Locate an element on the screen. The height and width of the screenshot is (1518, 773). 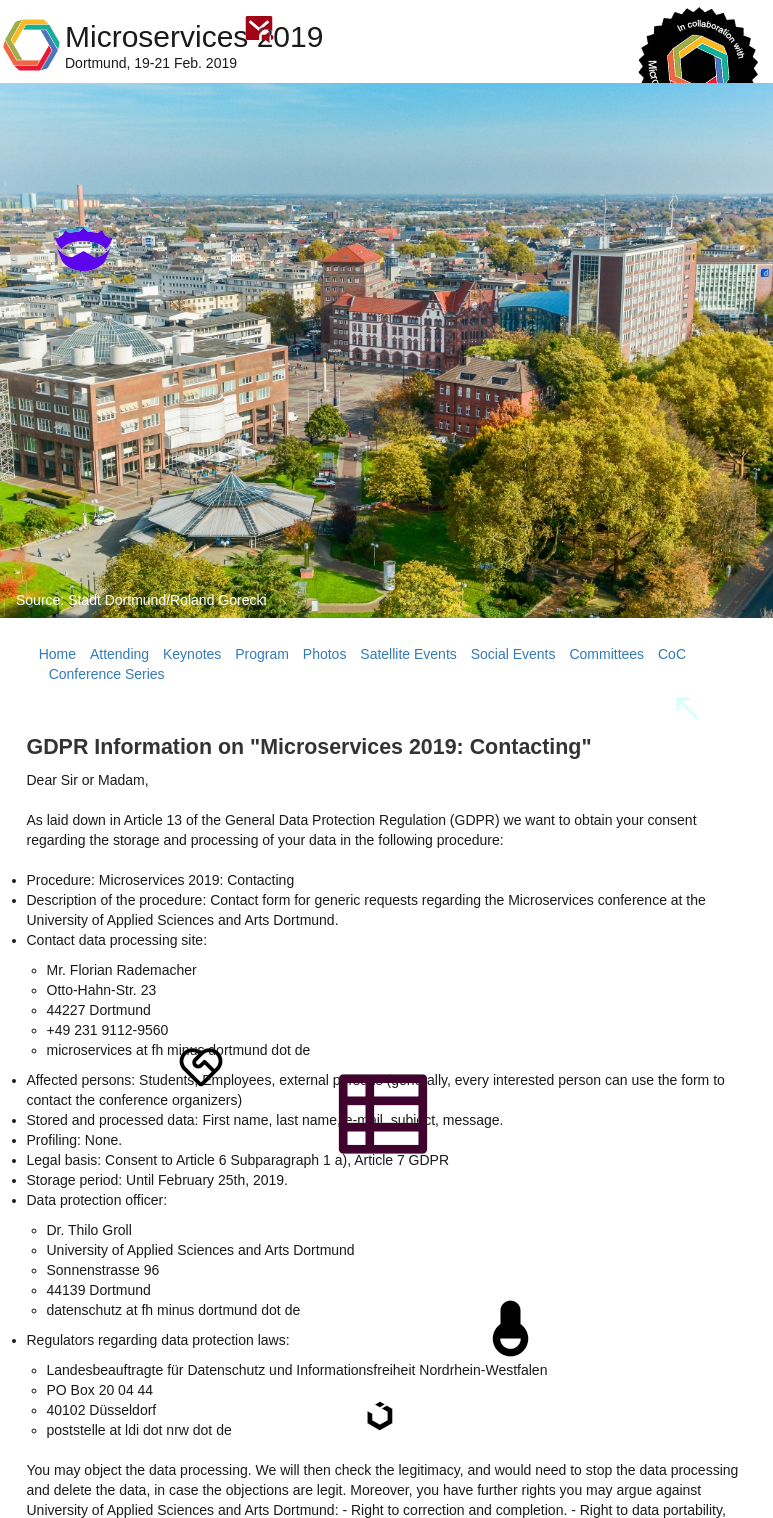
adjust email notification sound settings is located at coordinates (259, 28).